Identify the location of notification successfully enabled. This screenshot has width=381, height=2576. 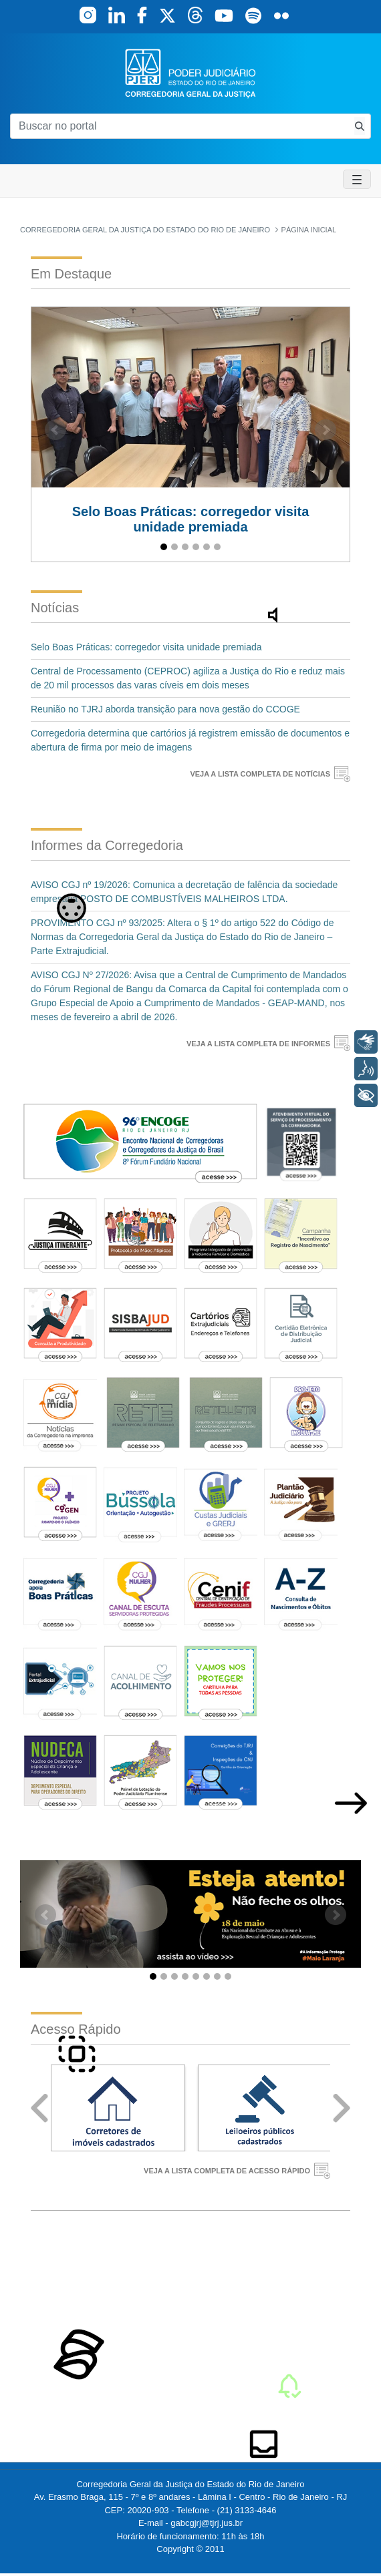
(289, 2386).